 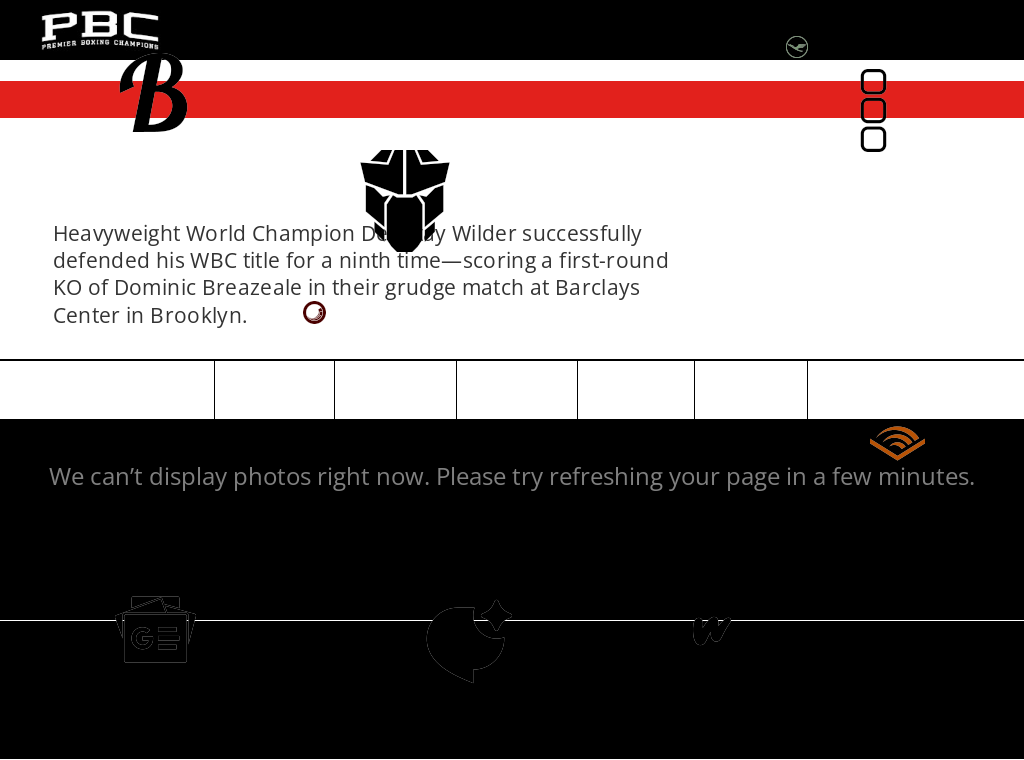 What do you see at coordinates (405, 201) in the screenshot?
I see `primefaces framework logo` at bounding box center [405, 201].